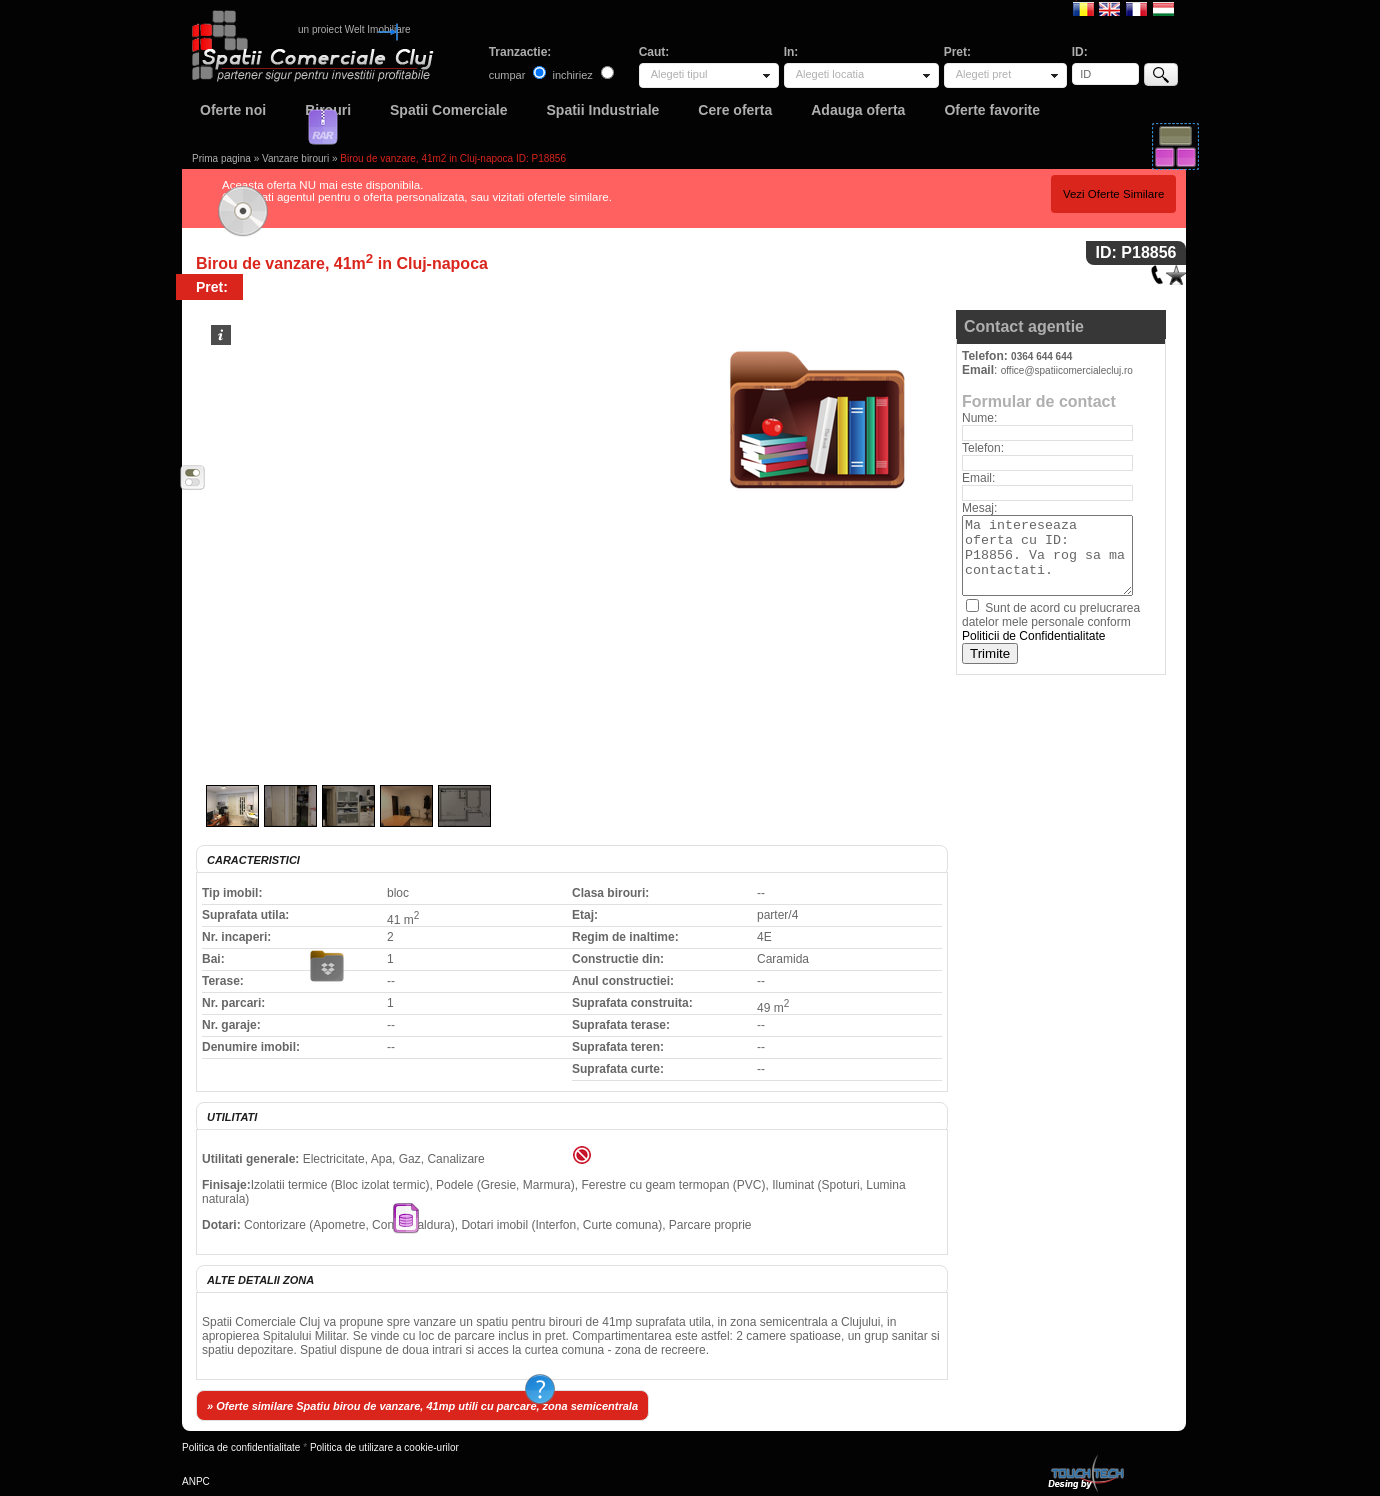  Describe the element at coordinates (192, 477) in the screenshot. I see `open system tweaks or customization settings` at that location.